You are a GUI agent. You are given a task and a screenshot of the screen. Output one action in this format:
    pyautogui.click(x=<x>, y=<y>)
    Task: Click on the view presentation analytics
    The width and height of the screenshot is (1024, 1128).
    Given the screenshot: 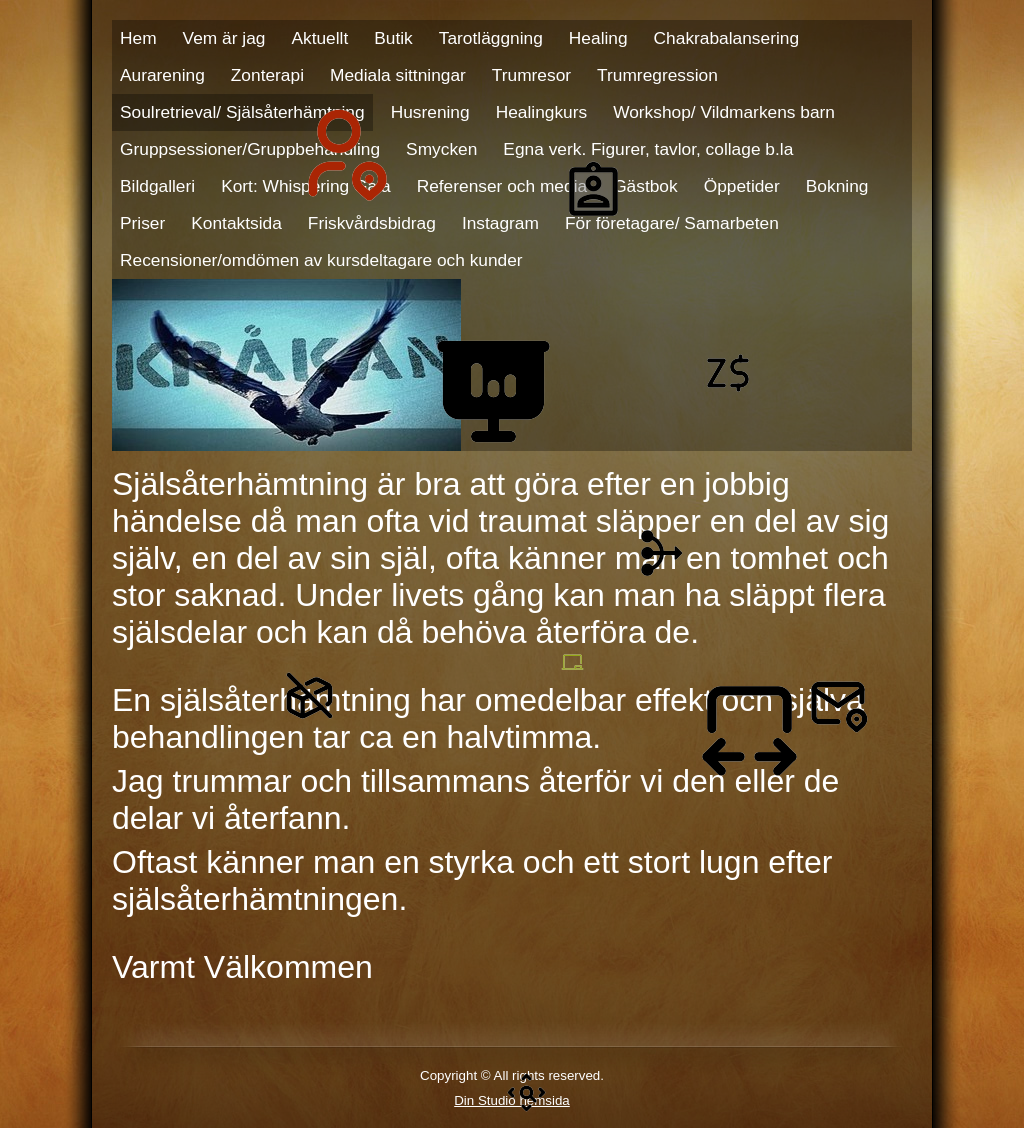 What is the action you would take?
    pyautogui.click(x=493, y=391)
    